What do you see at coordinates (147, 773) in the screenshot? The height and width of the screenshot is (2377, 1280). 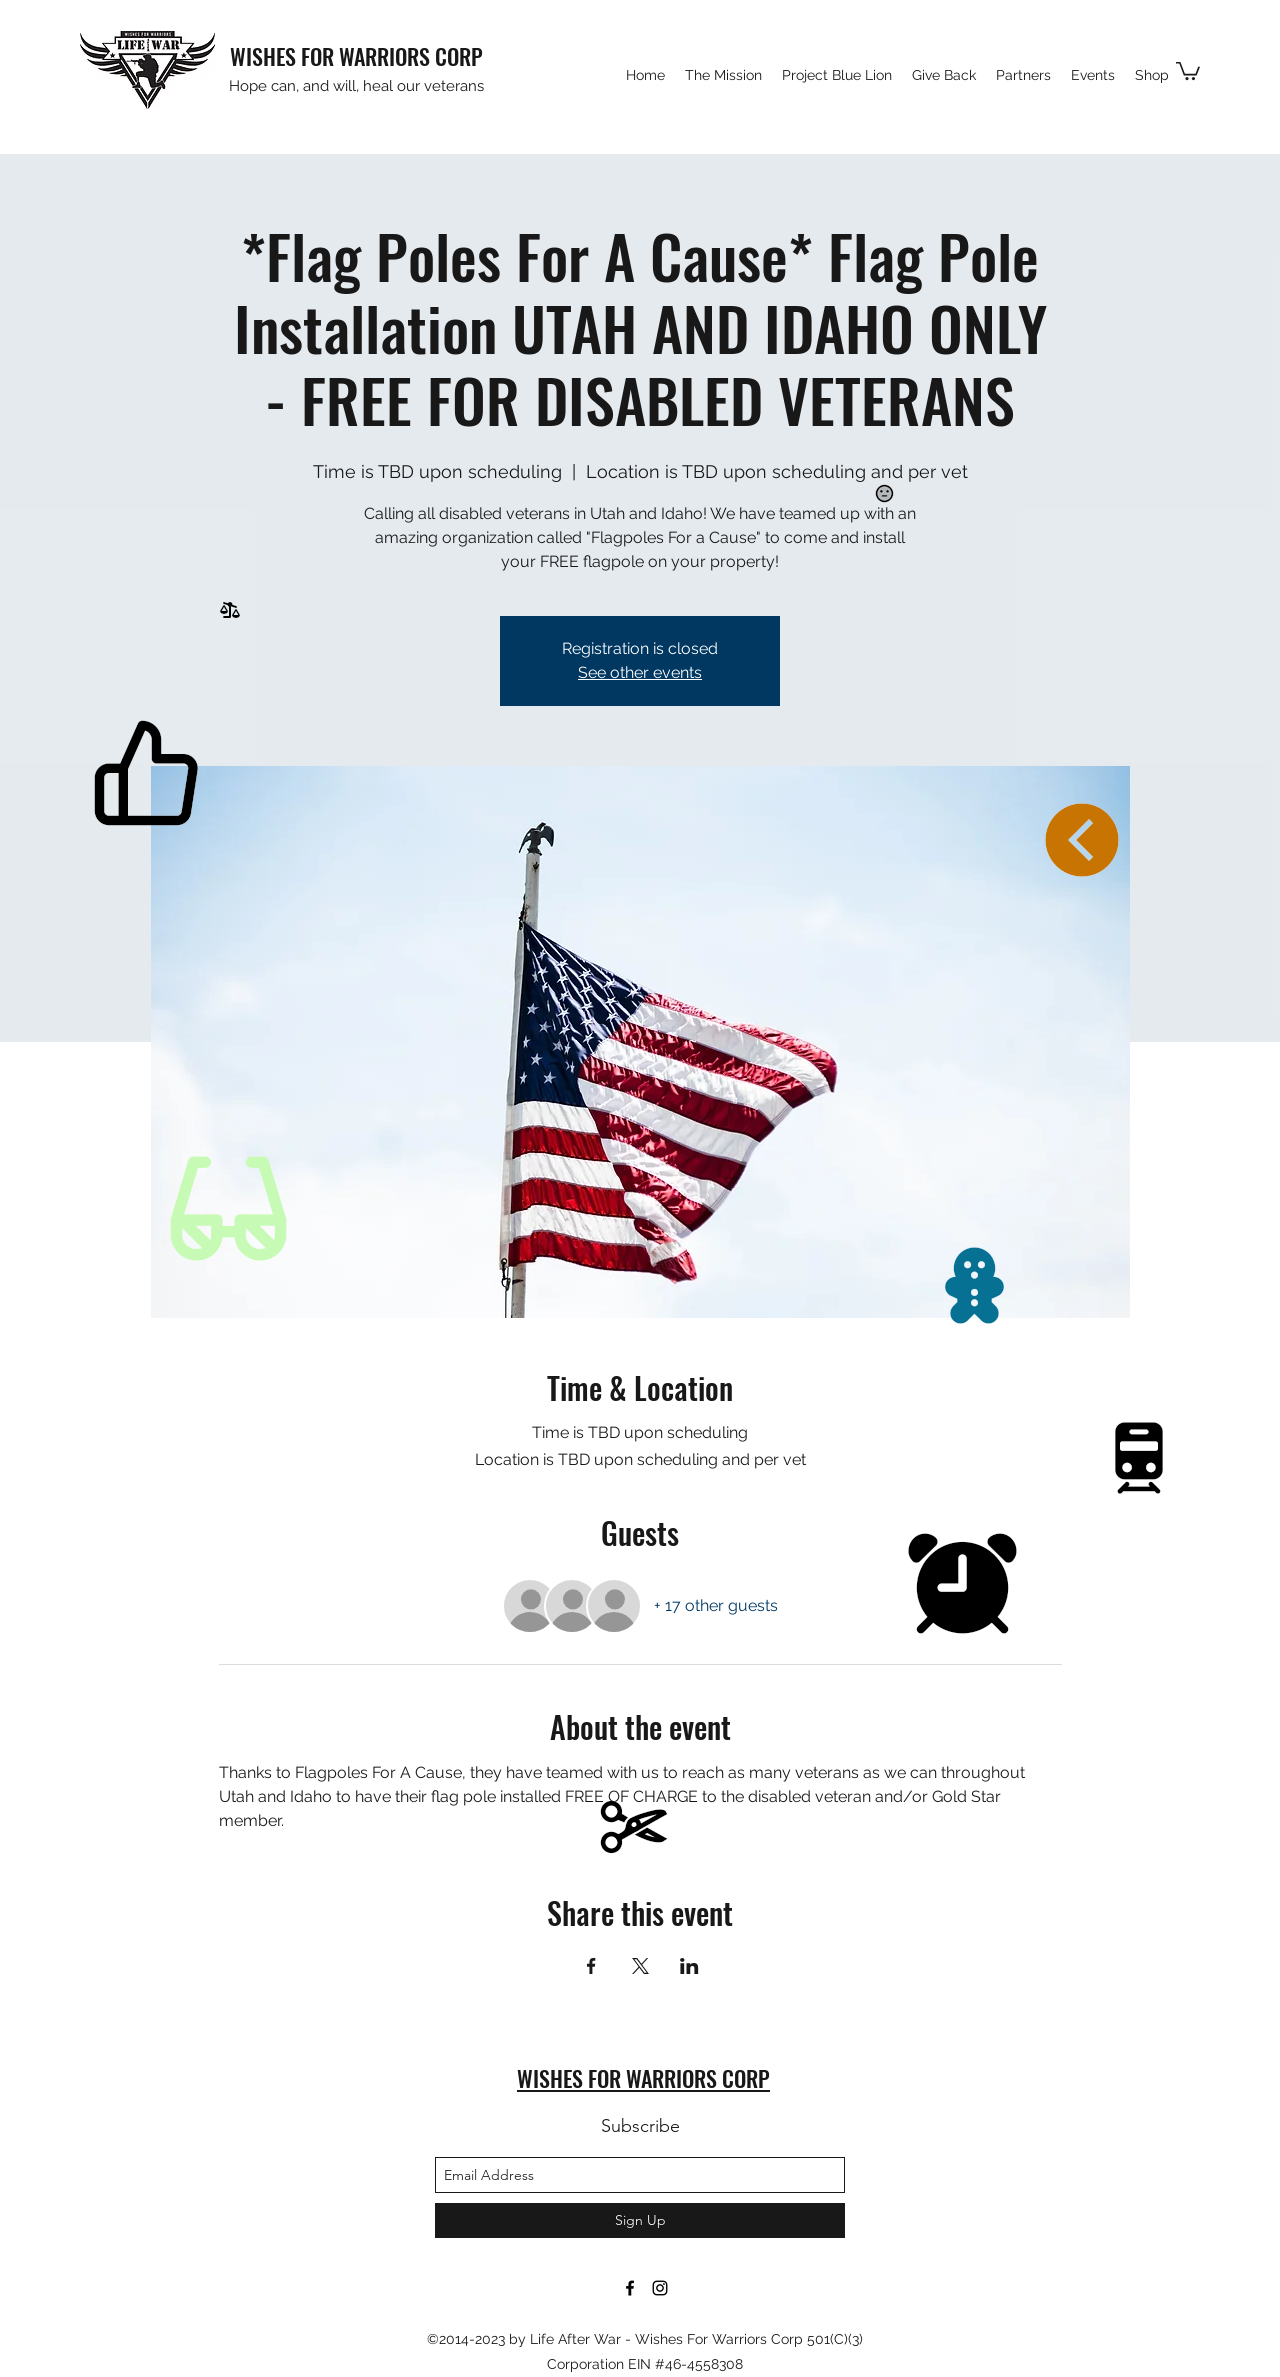 I see `like or upvote content` at bounding box center [147, 773].